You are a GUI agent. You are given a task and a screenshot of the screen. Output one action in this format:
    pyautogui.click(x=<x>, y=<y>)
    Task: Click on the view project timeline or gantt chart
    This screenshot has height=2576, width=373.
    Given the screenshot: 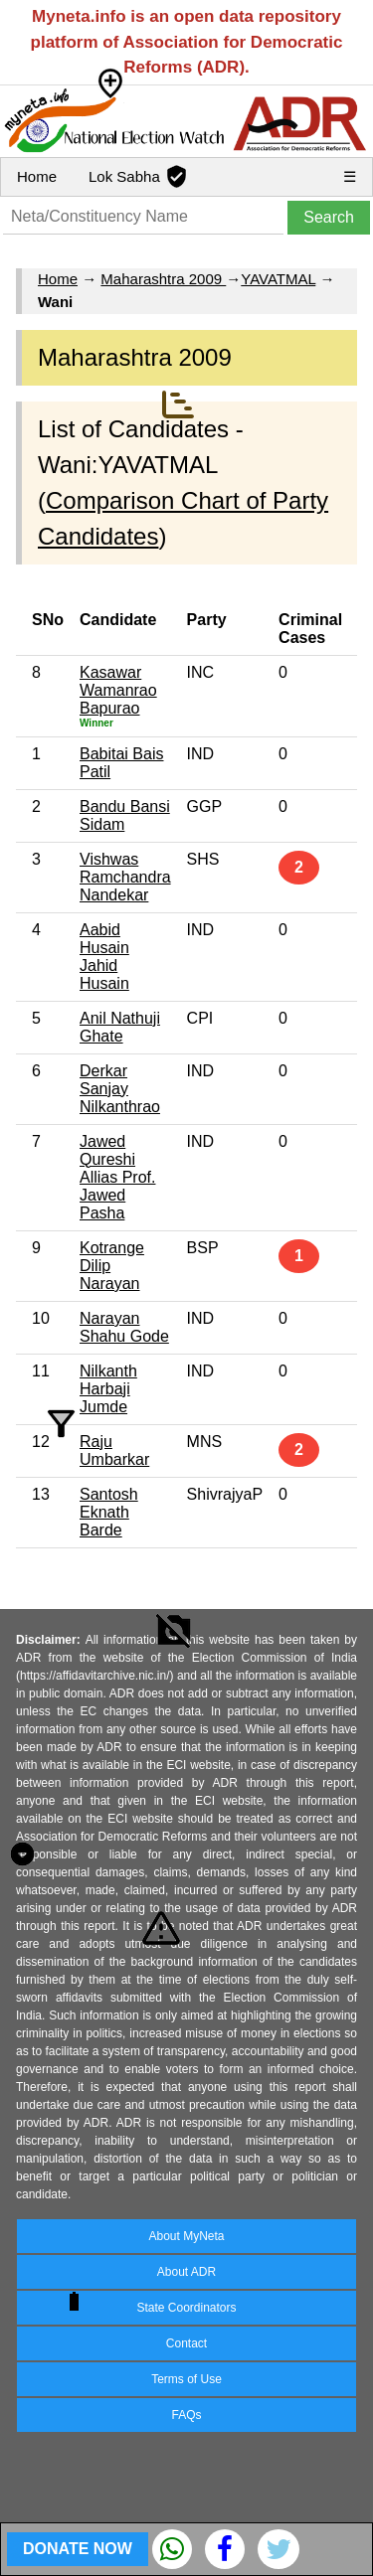 What is the action you would take?
    pyautogui.click(x=178, y=404)
    